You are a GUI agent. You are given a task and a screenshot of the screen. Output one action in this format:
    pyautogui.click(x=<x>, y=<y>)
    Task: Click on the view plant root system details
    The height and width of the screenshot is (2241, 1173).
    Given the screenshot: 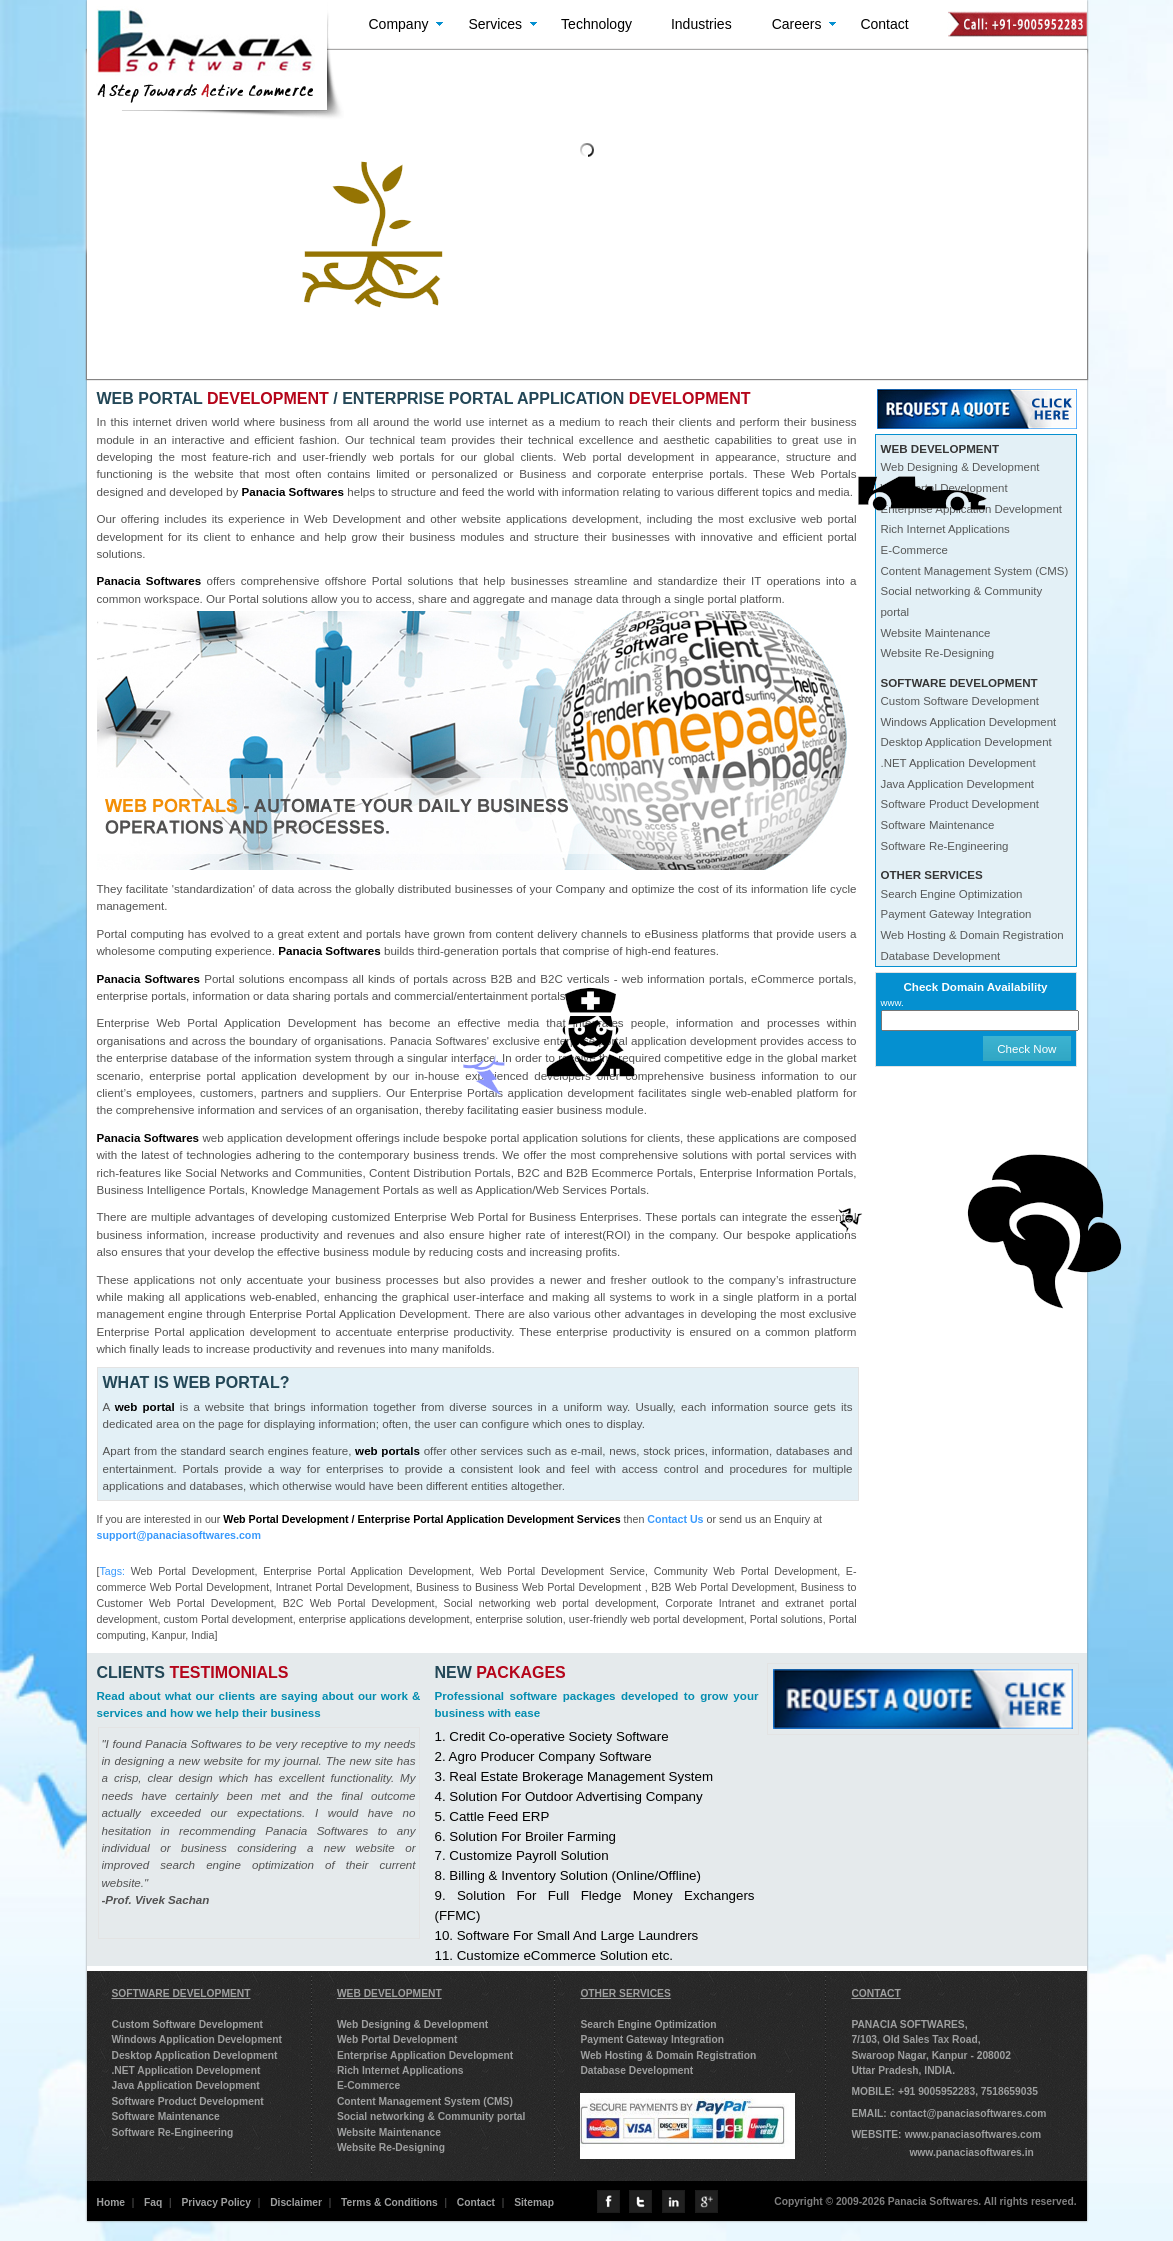 What is the action you would take?
    pyautogui.click(x=373, y=234)
    